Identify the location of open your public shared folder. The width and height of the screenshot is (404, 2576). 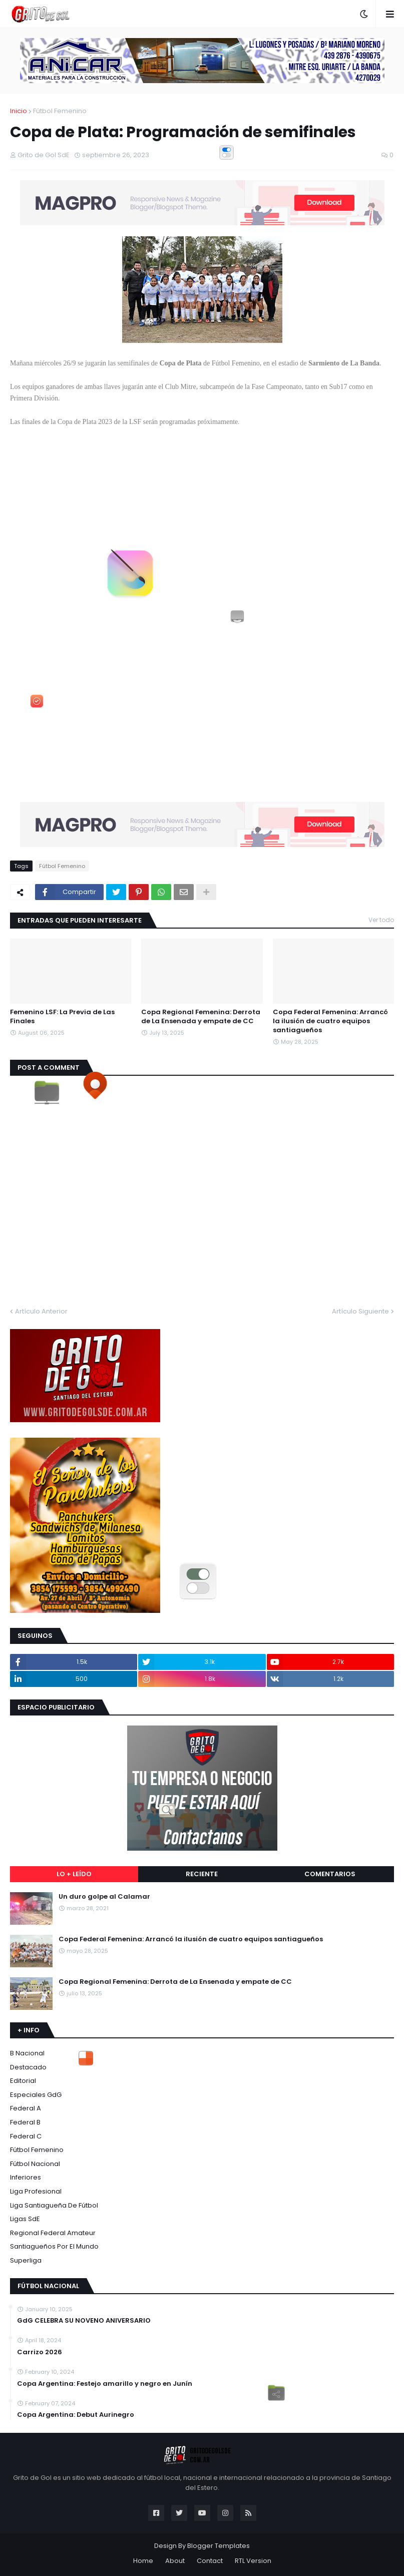
(276, 2393).